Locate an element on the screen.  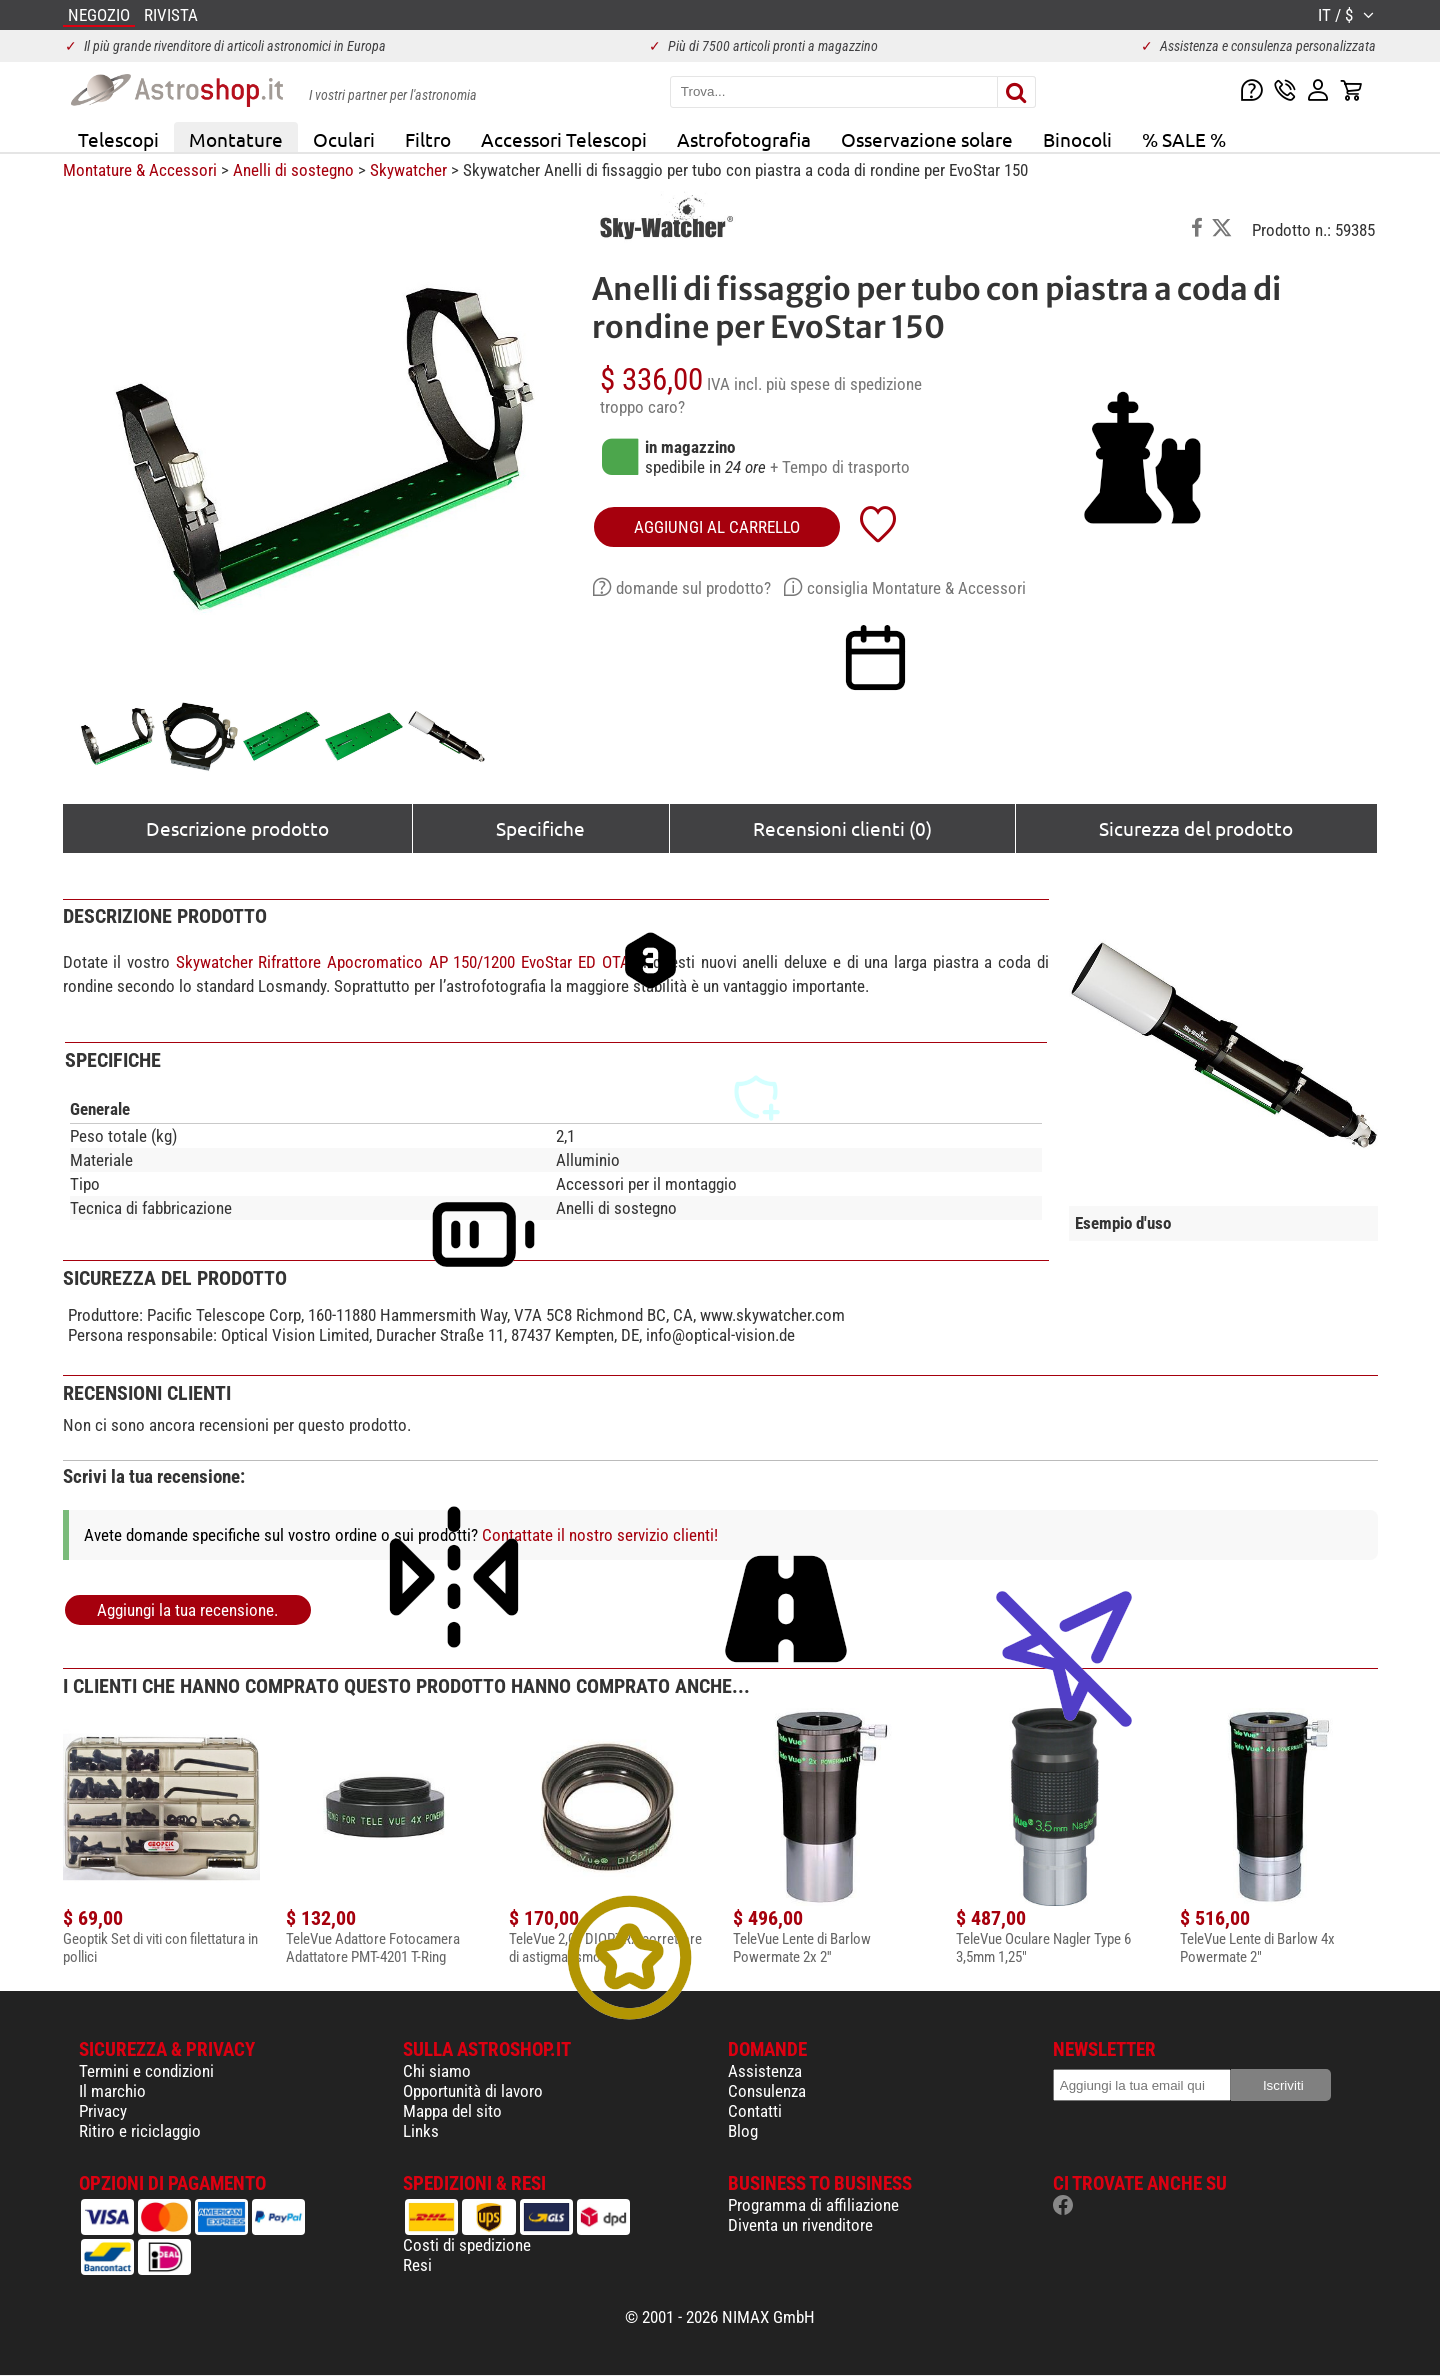
navigation or GPS is currently disabled is located at coordinates (1064, 1659).